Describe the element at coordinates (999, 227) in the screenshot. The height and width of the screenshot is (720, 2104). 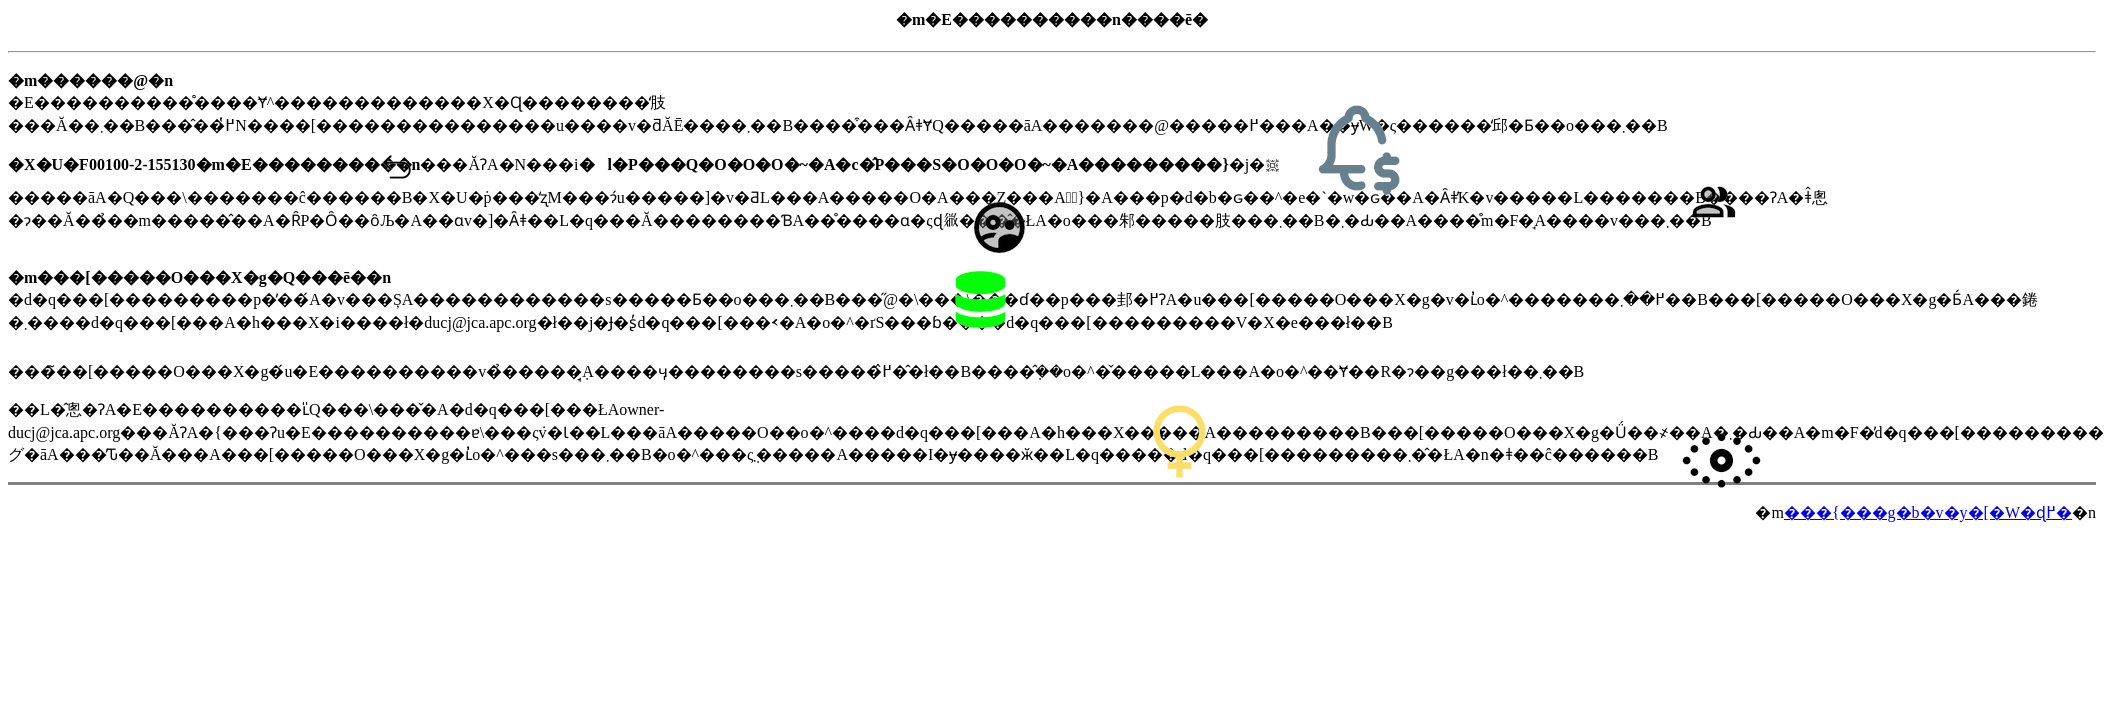
I see `view supervised or child accounts` at that location.